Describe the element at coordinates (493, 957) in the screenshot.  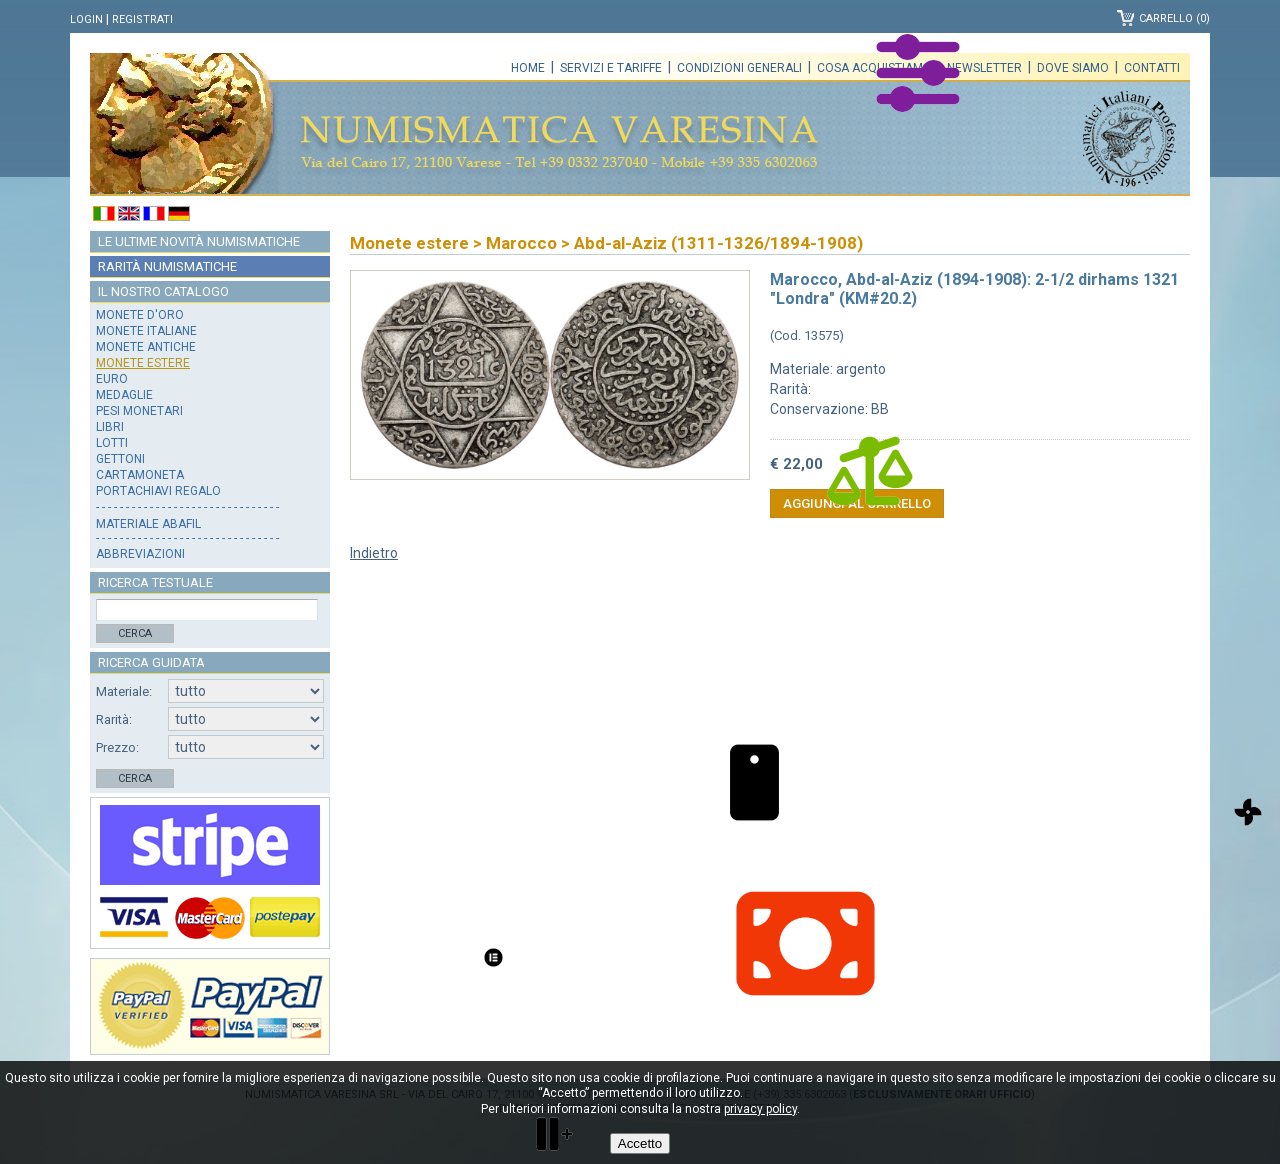
I see `elementor website builder logo` at that location.